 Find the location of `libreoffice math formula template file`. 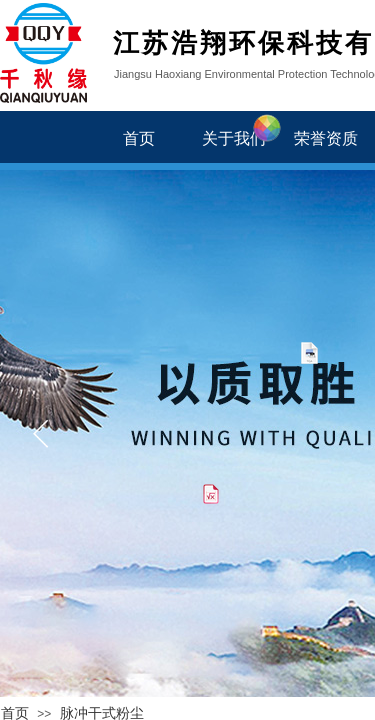

libreoffice math formula template file is located at coordinates (211, 494).